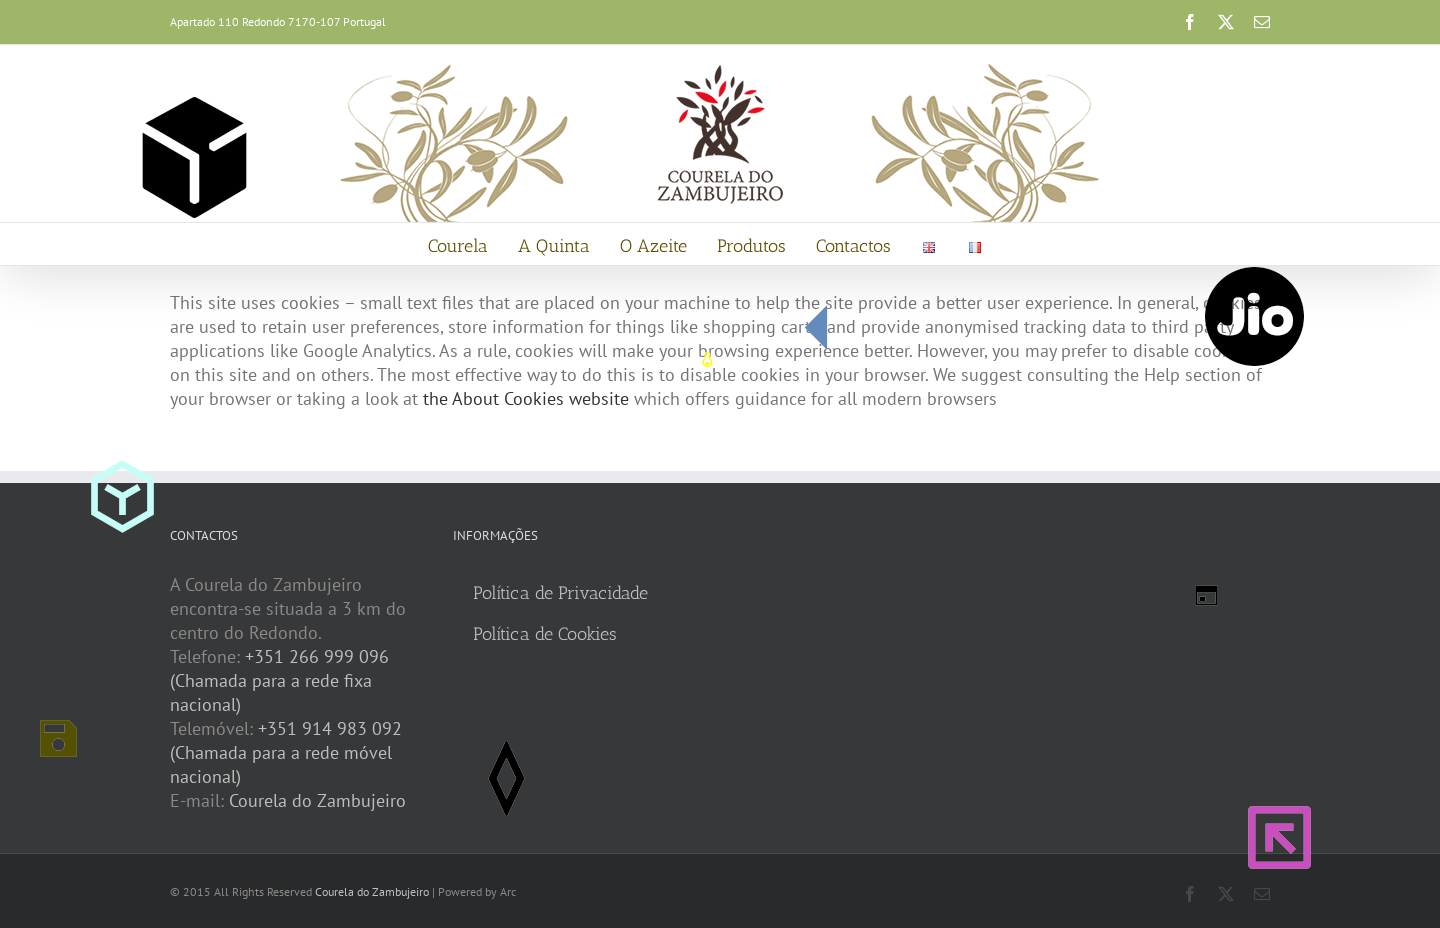  What do you see at coordinates (194, 157) in the screenshot?
I see `DPD parcel delivery service logo` at bounding box center [194, 157].